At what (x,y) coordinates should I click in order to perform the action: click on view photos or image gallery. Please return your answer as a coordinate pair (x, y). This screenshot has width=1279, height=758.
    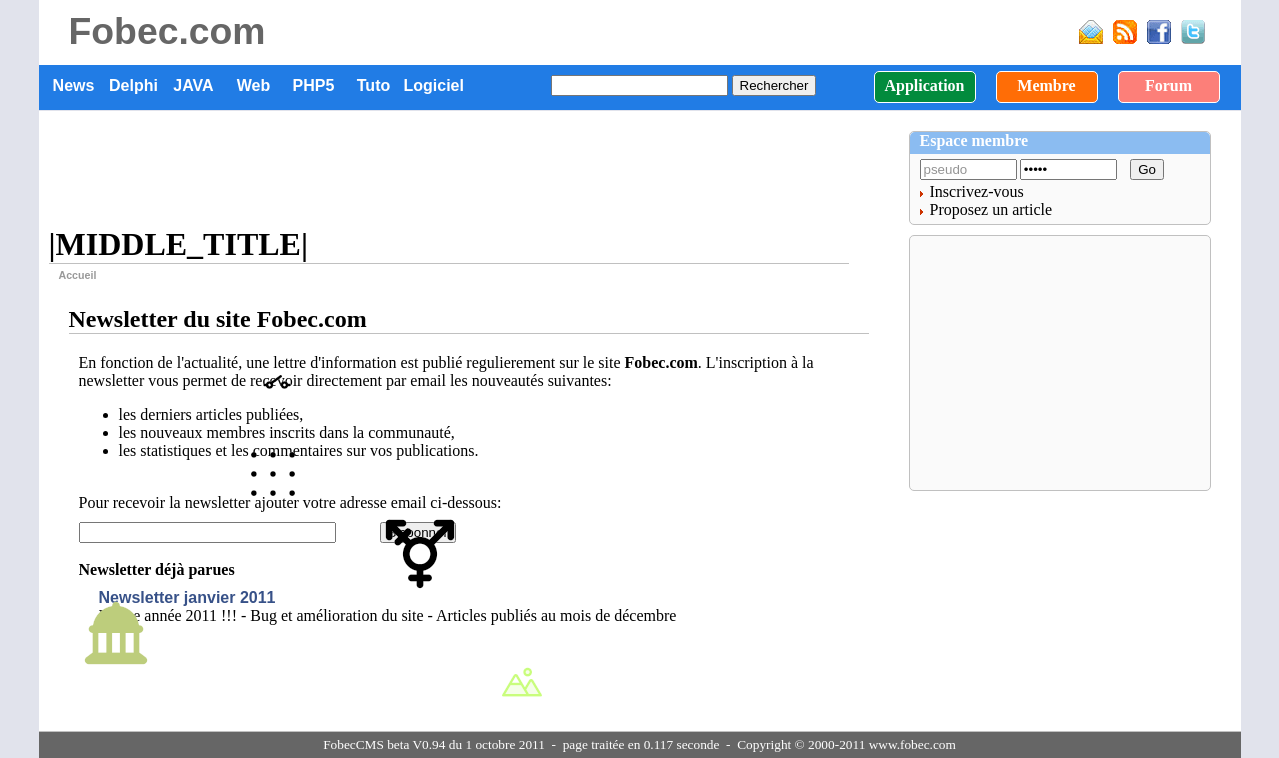
    Looking at the image, I should click on (522, 684).